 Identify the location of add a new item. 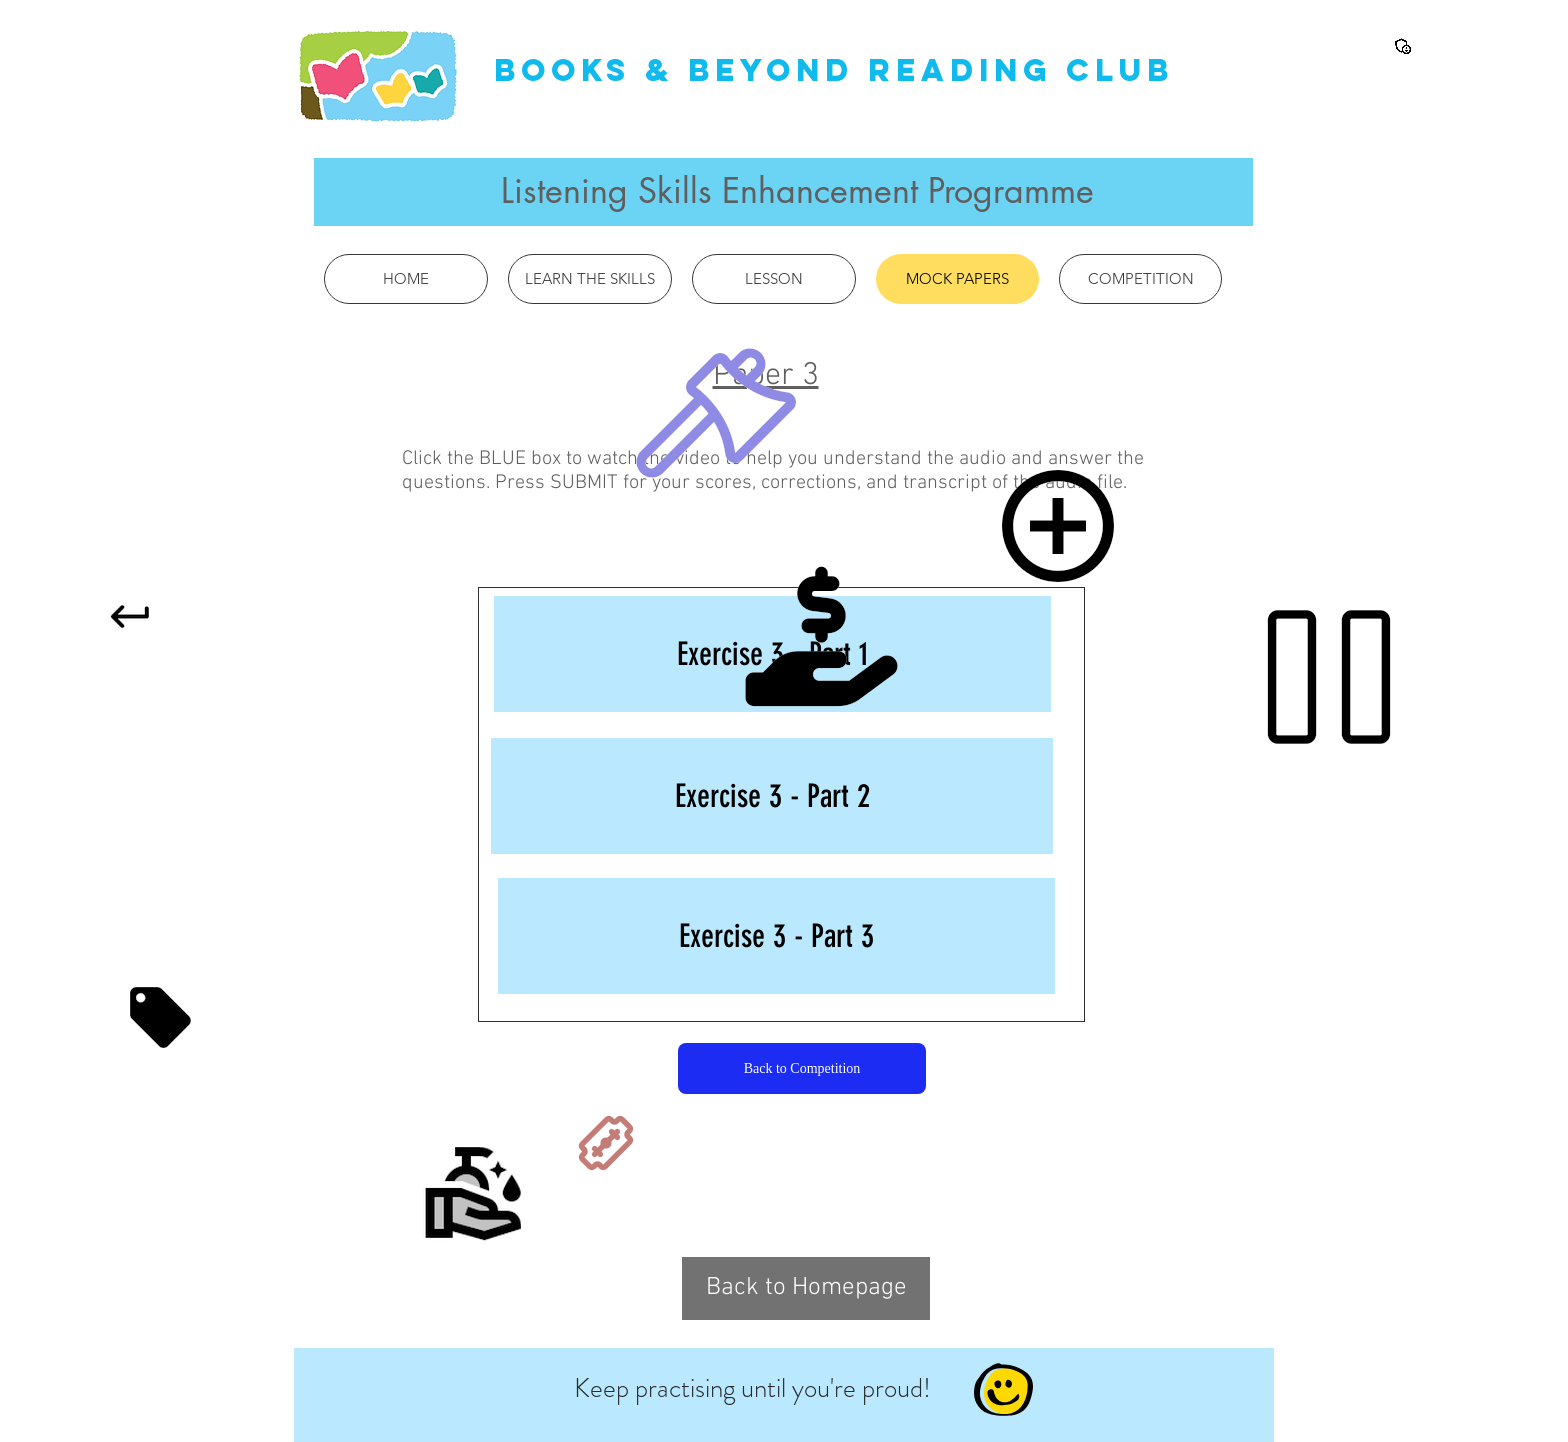
(1058, 526).